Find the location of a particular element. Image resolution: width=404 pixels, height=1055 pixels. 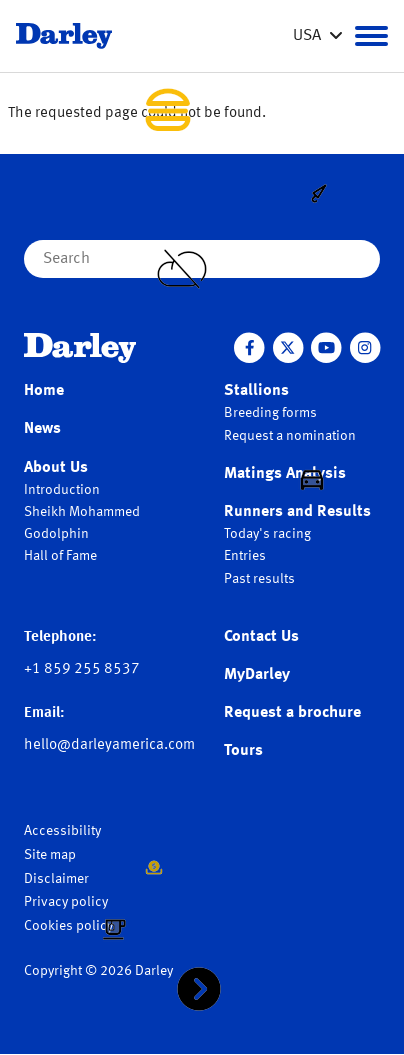

cloud storage unavailable or offline is located at coordinates (182, 269).